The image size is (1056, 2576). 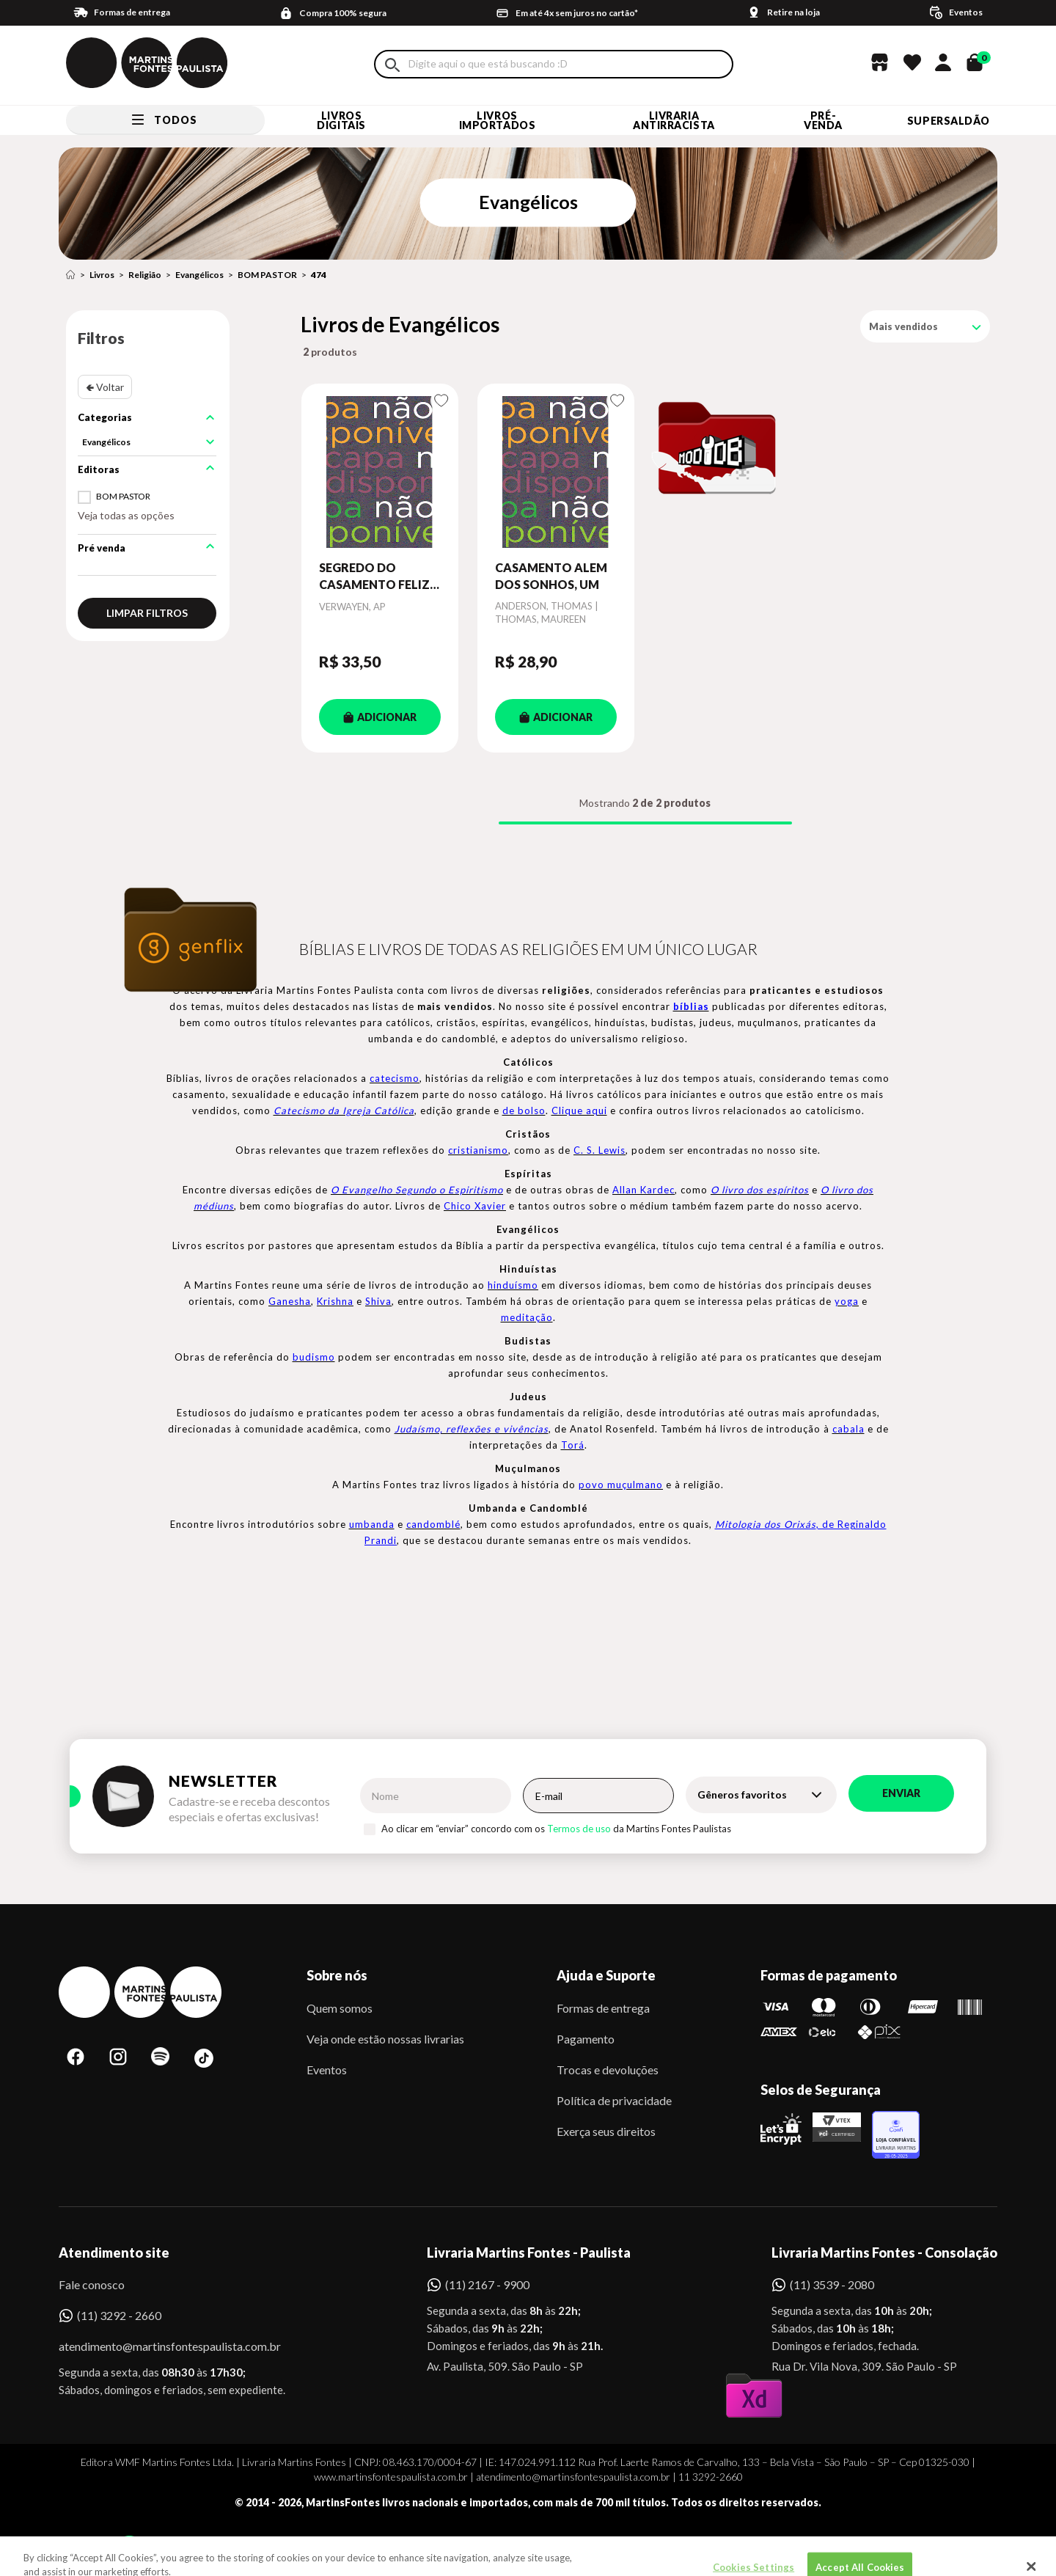 What do you see at coordinates (716, 451) in the screenshot?
I see `open moddb game mods folder` at bounding box center [716, 451].